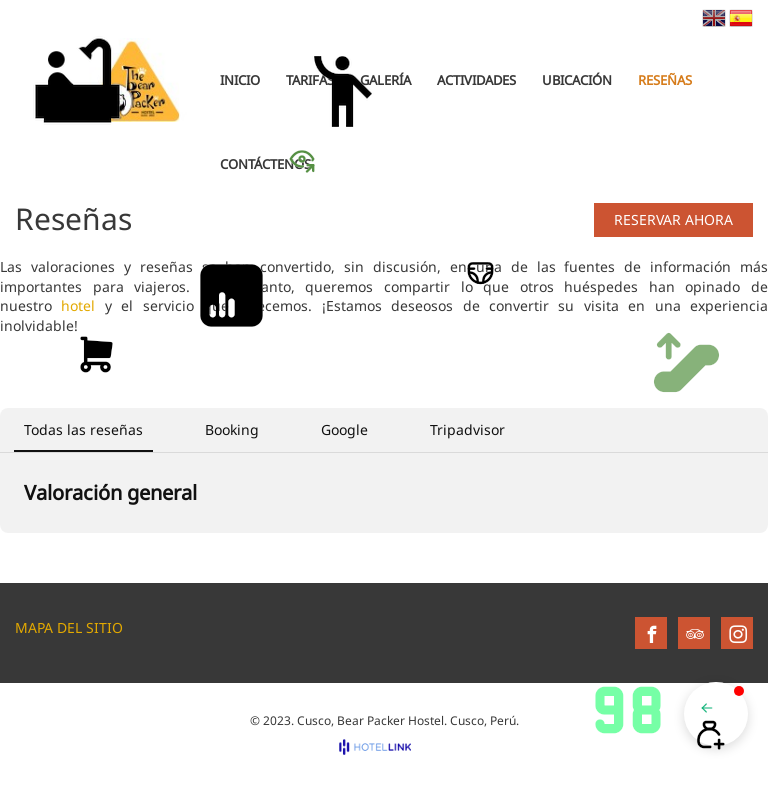 The height and width of the screenshot is (786, 768). Describe the element at coordinates (686, 362) in the screenshot. I see `escalator going up` at that location.